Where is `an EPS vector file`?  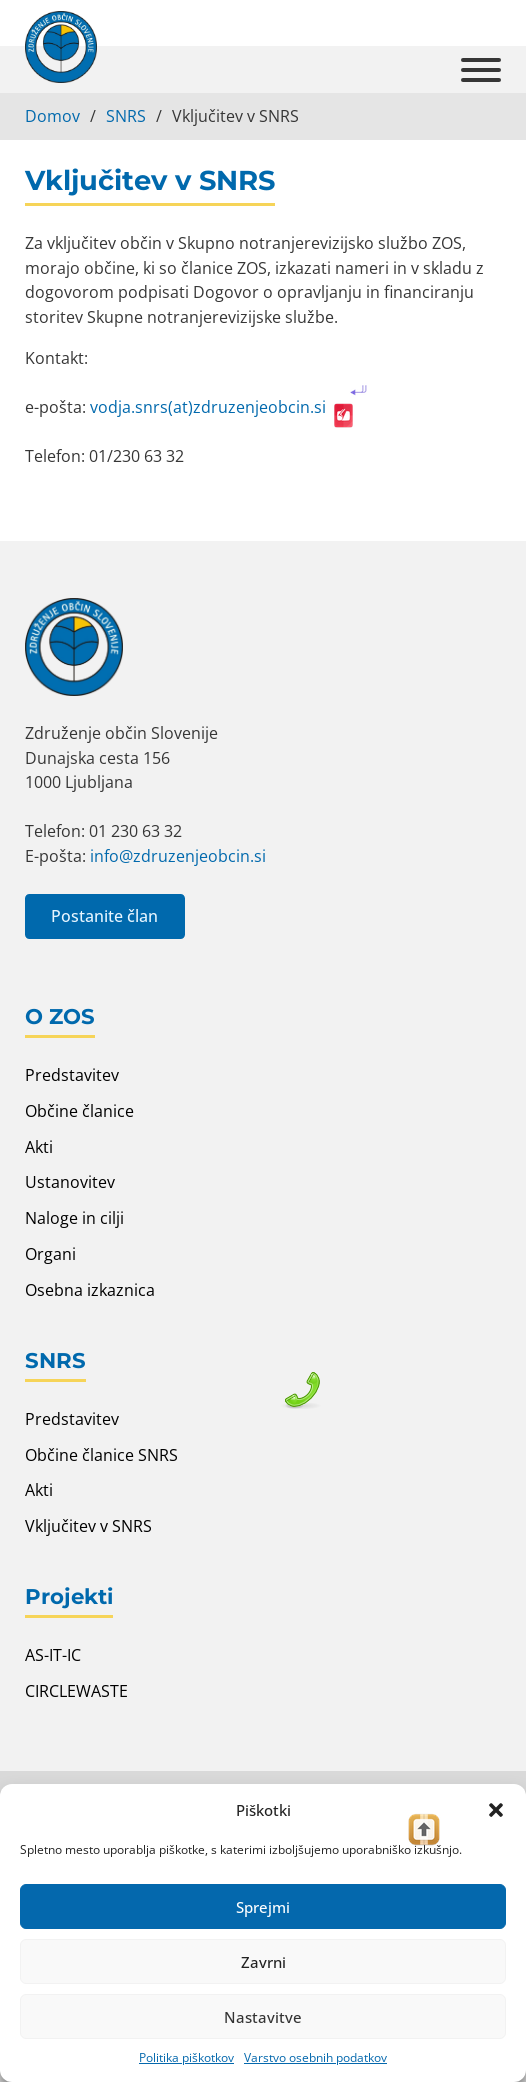 an EPS vector file is located at coordinates (343, 415).